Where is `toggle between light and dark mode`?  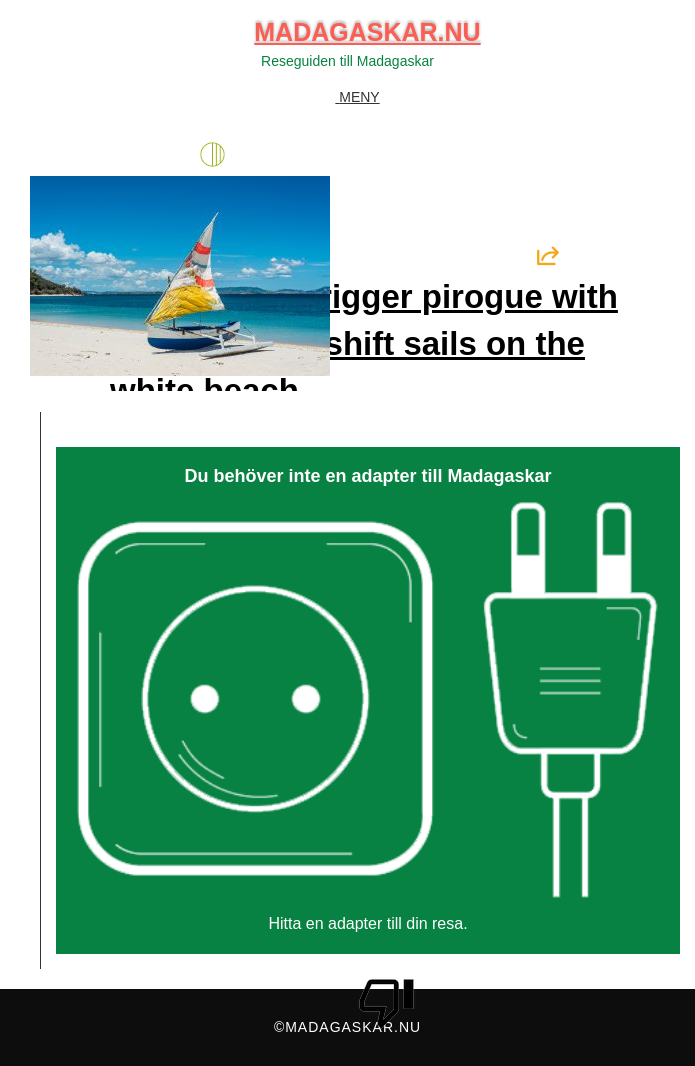 toggle between light and dark mode is located at coordinates (212, 154).